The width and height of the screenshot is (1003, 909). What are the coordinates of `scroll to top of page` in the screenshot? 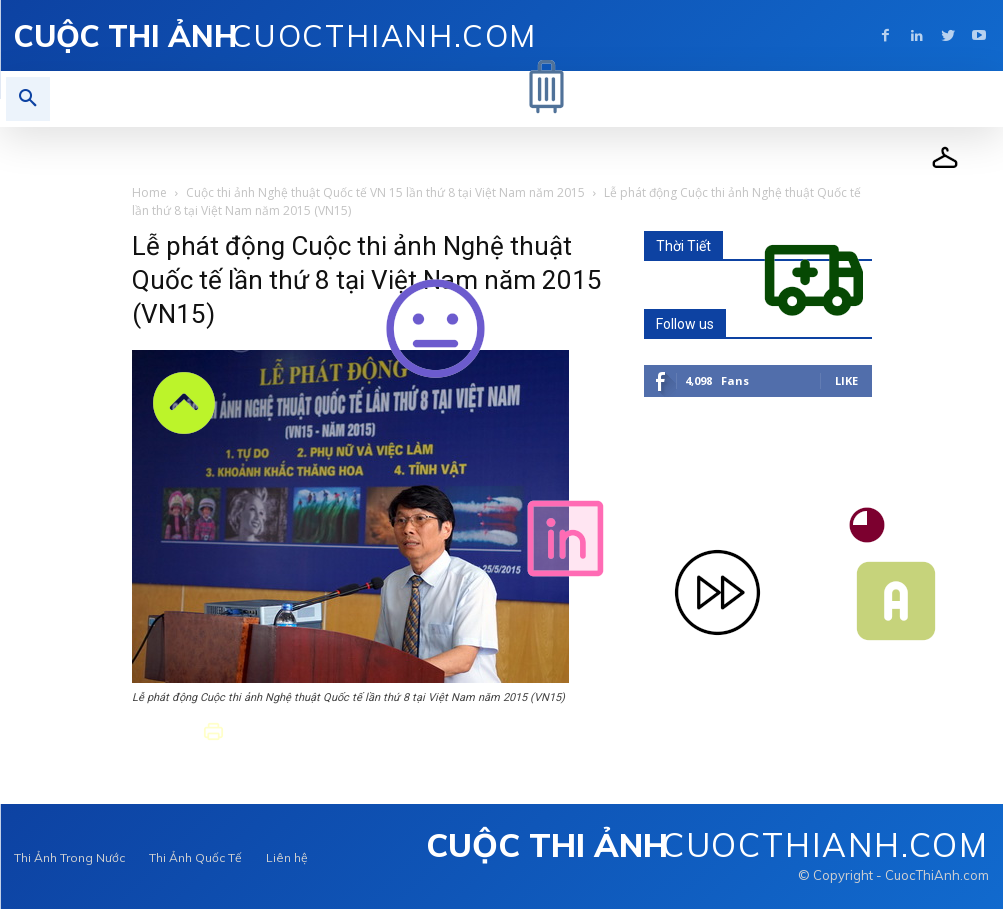 It's located at (184, 403).